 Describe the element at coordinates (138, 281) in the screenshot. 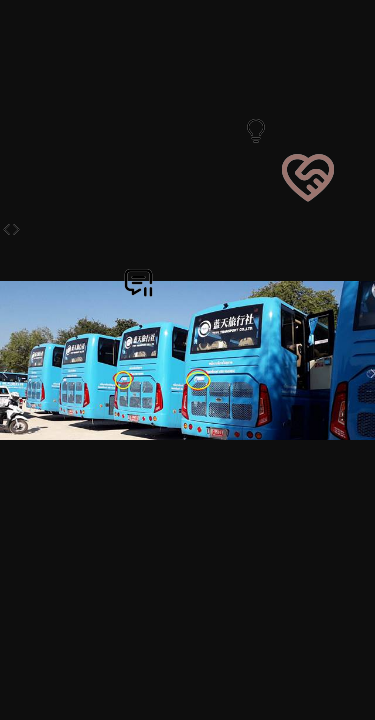

I see `pause message notifications` at that location.